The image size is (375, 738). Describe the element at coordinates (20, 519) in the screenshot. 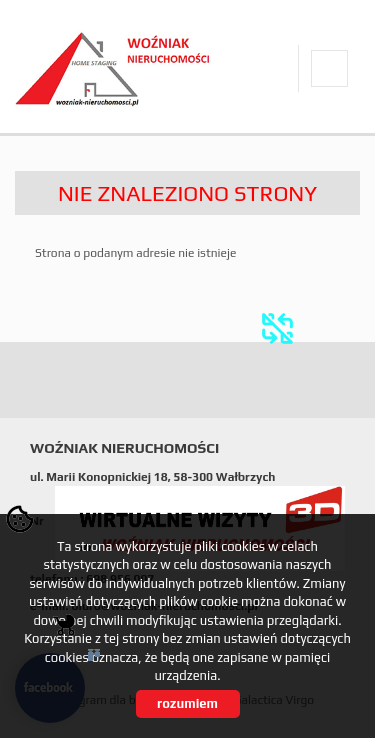

I see `manage cookie preferences and privacy settings` at that location.